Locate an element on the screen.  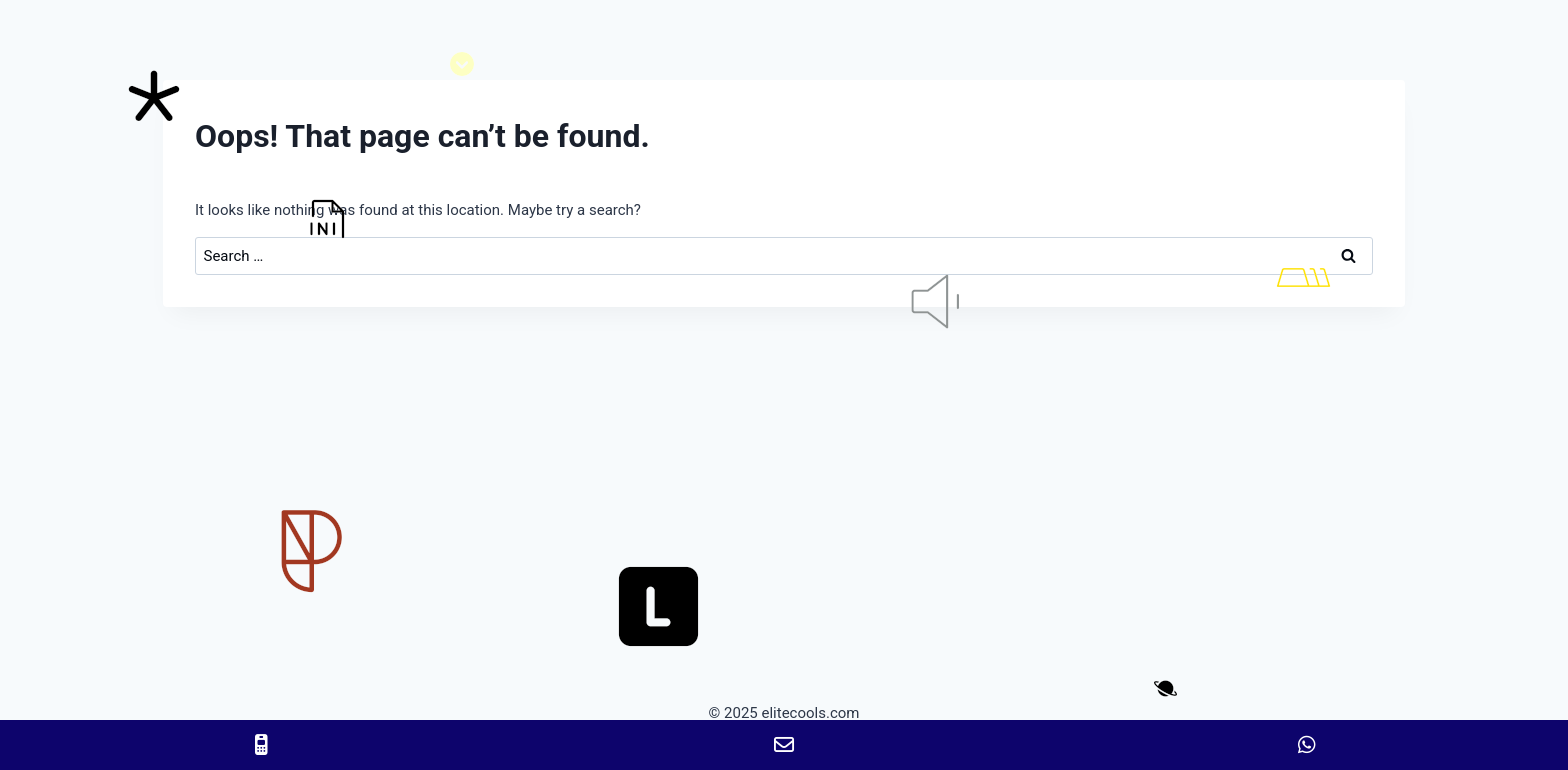
expand content or show more details is located at coordinates (462, 64).